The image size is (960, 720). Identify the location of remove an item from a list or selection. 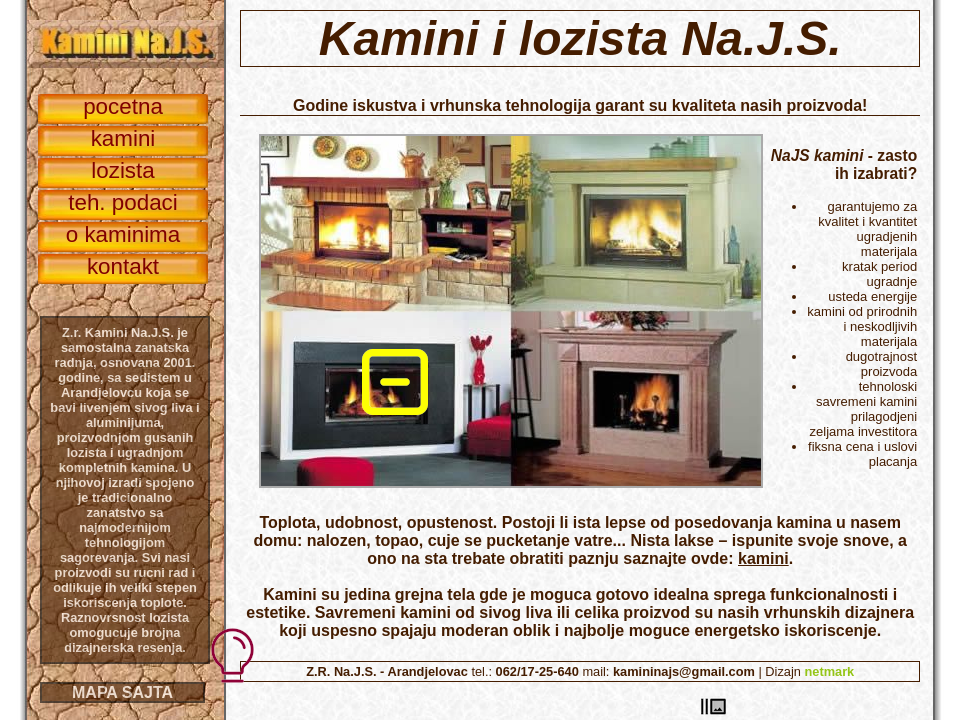
(395, 382).